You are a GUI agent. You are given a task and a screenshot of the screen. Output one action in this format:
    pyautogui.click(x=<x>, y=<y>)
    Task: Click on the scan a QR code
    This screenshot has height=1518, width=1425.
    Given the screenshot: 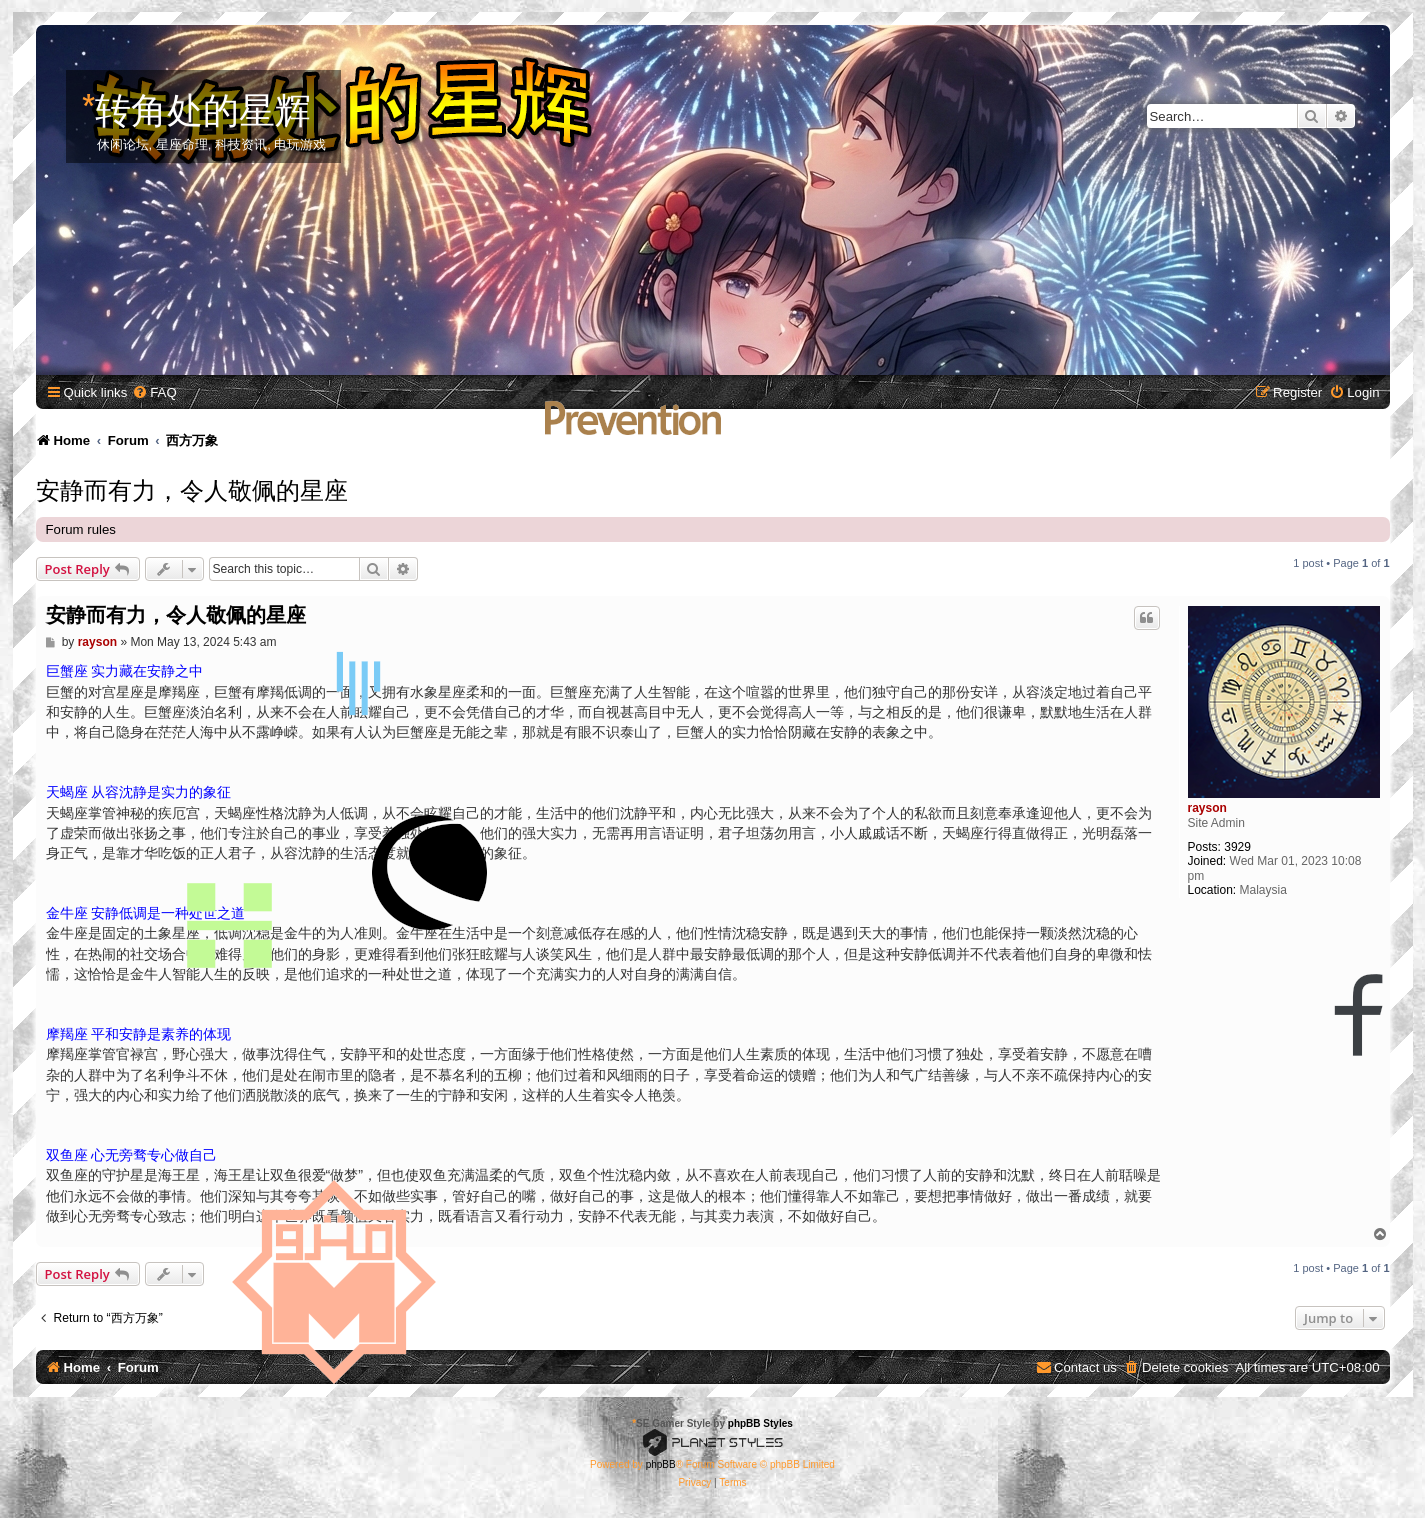 What is the action you would take?
    pyautogui.click(x=229, y=925)
    